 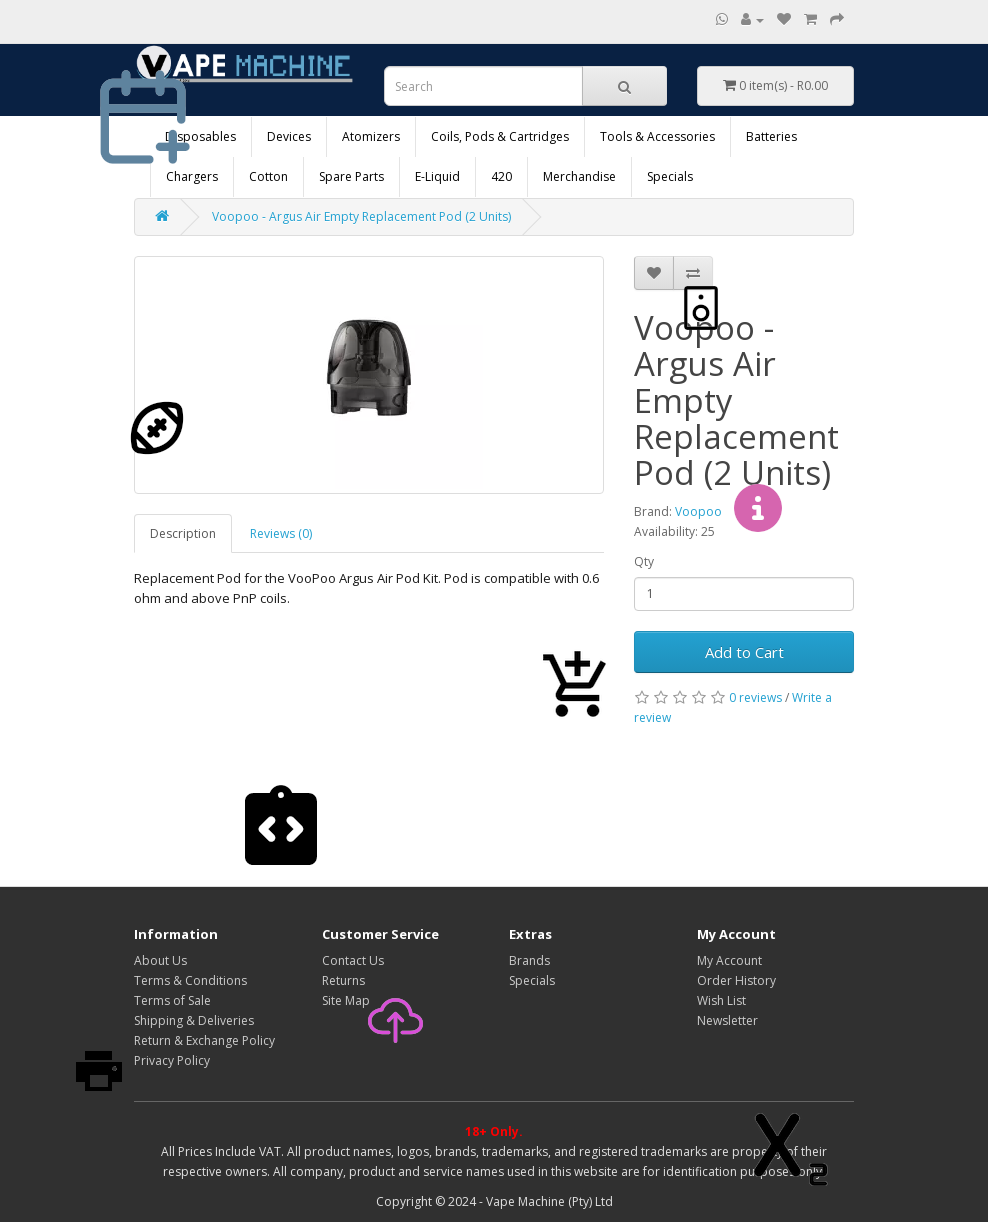 I want to click on add item to shopping cart, so click(x=577, y=685).